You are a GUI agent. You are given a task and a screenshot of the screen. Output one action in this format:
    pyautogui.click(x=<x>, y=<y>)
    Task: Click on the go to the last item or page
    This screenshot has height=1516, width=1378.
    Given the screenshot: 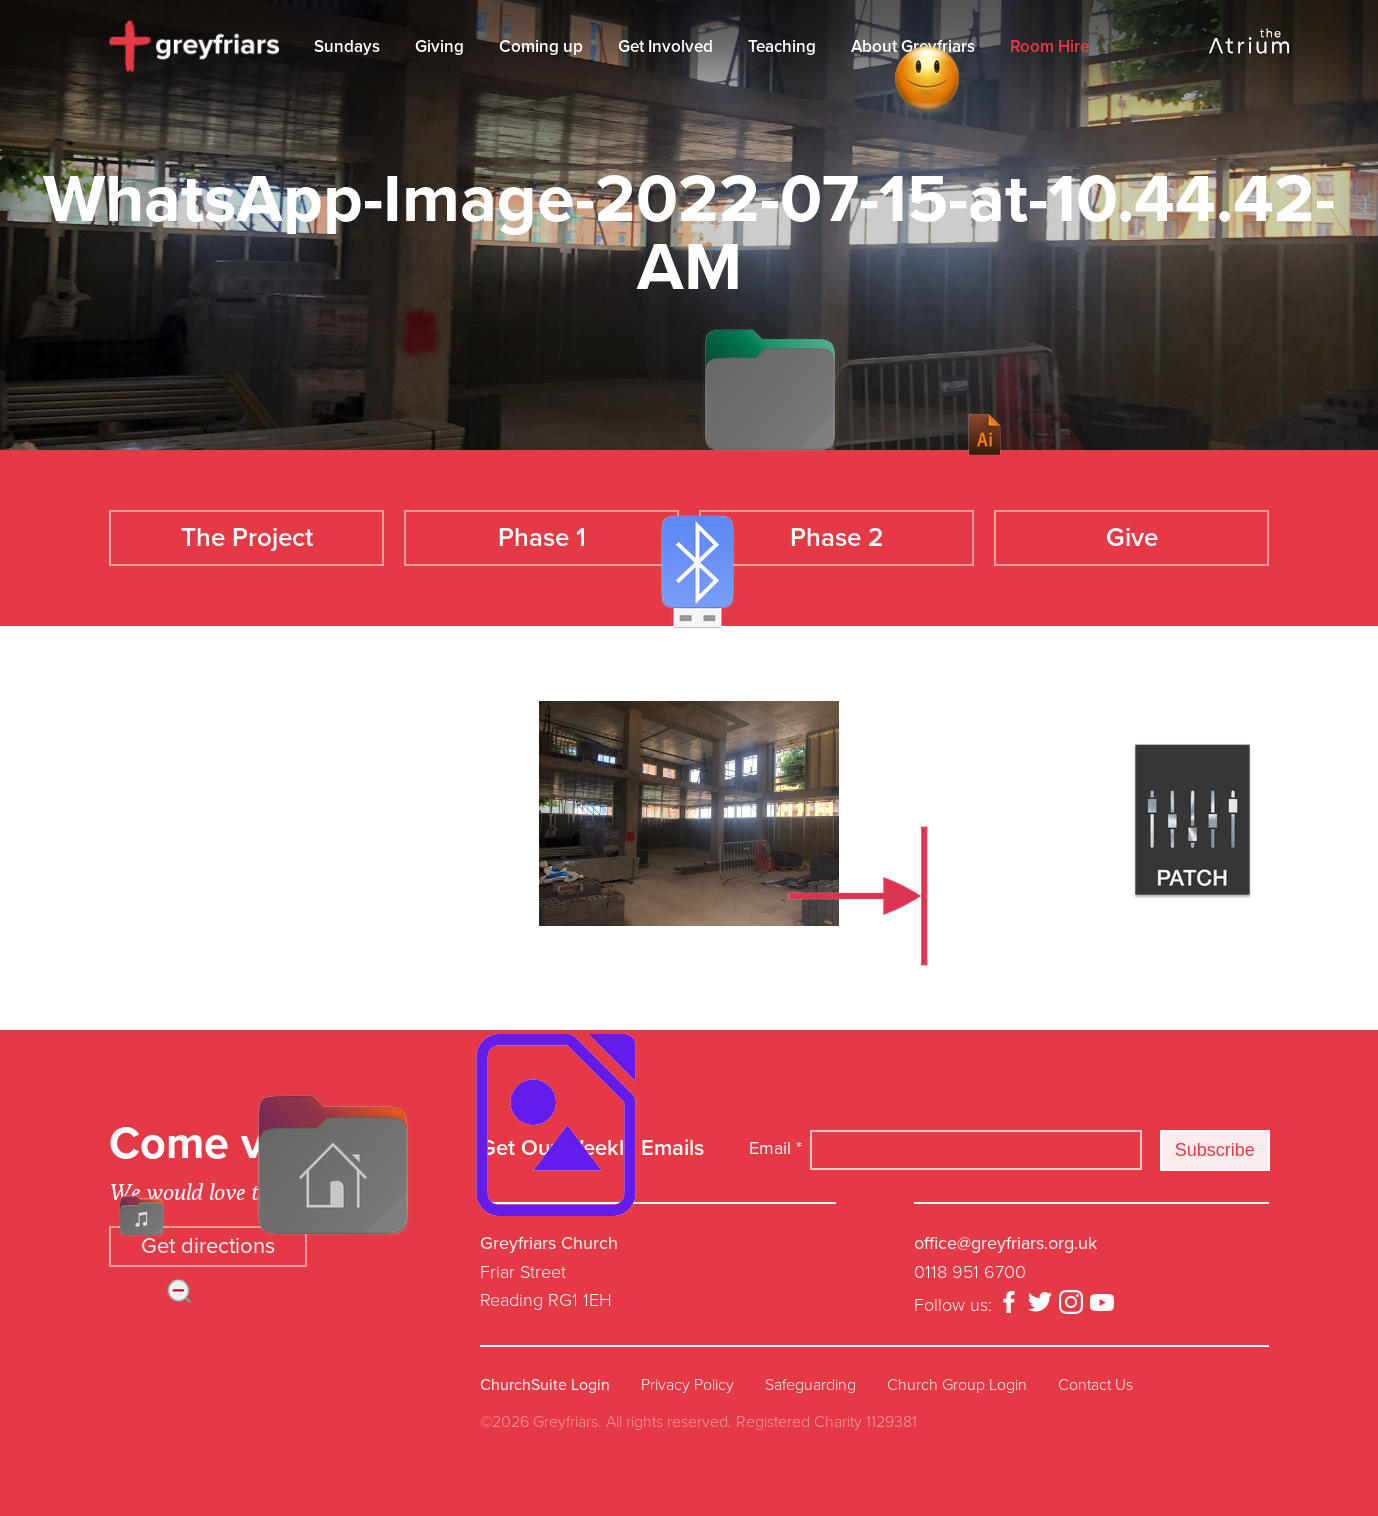 What is the action you would take?
    pyautogui.click(x=858, y=896)
    